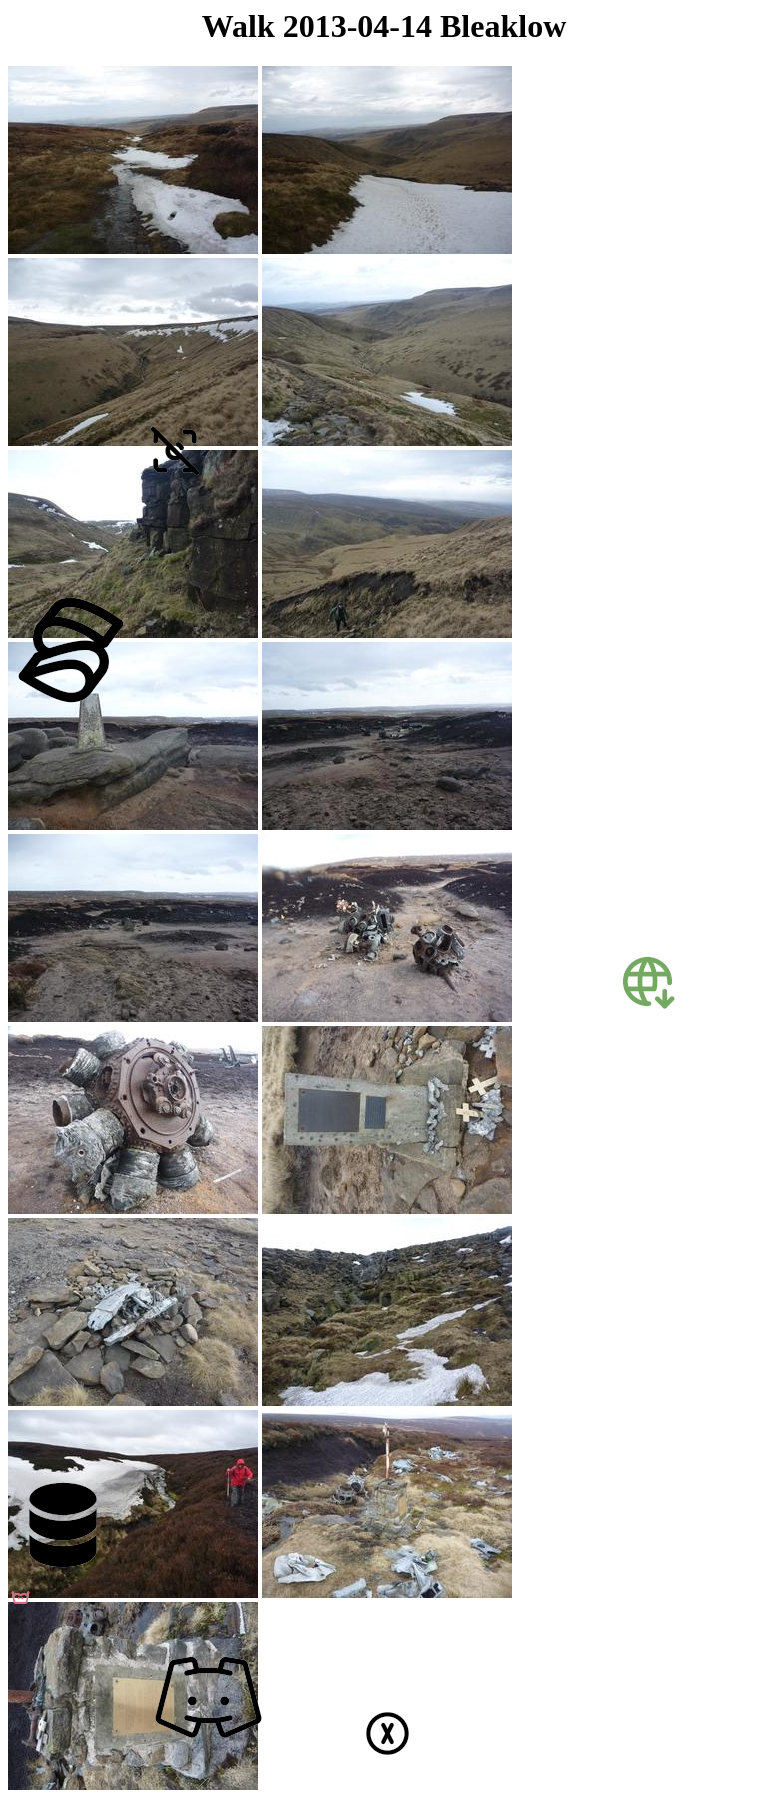 Image resolution: width=768 pixels, height=1798 pixels. I want to click on close or cancel an action, so click(387, 1733).